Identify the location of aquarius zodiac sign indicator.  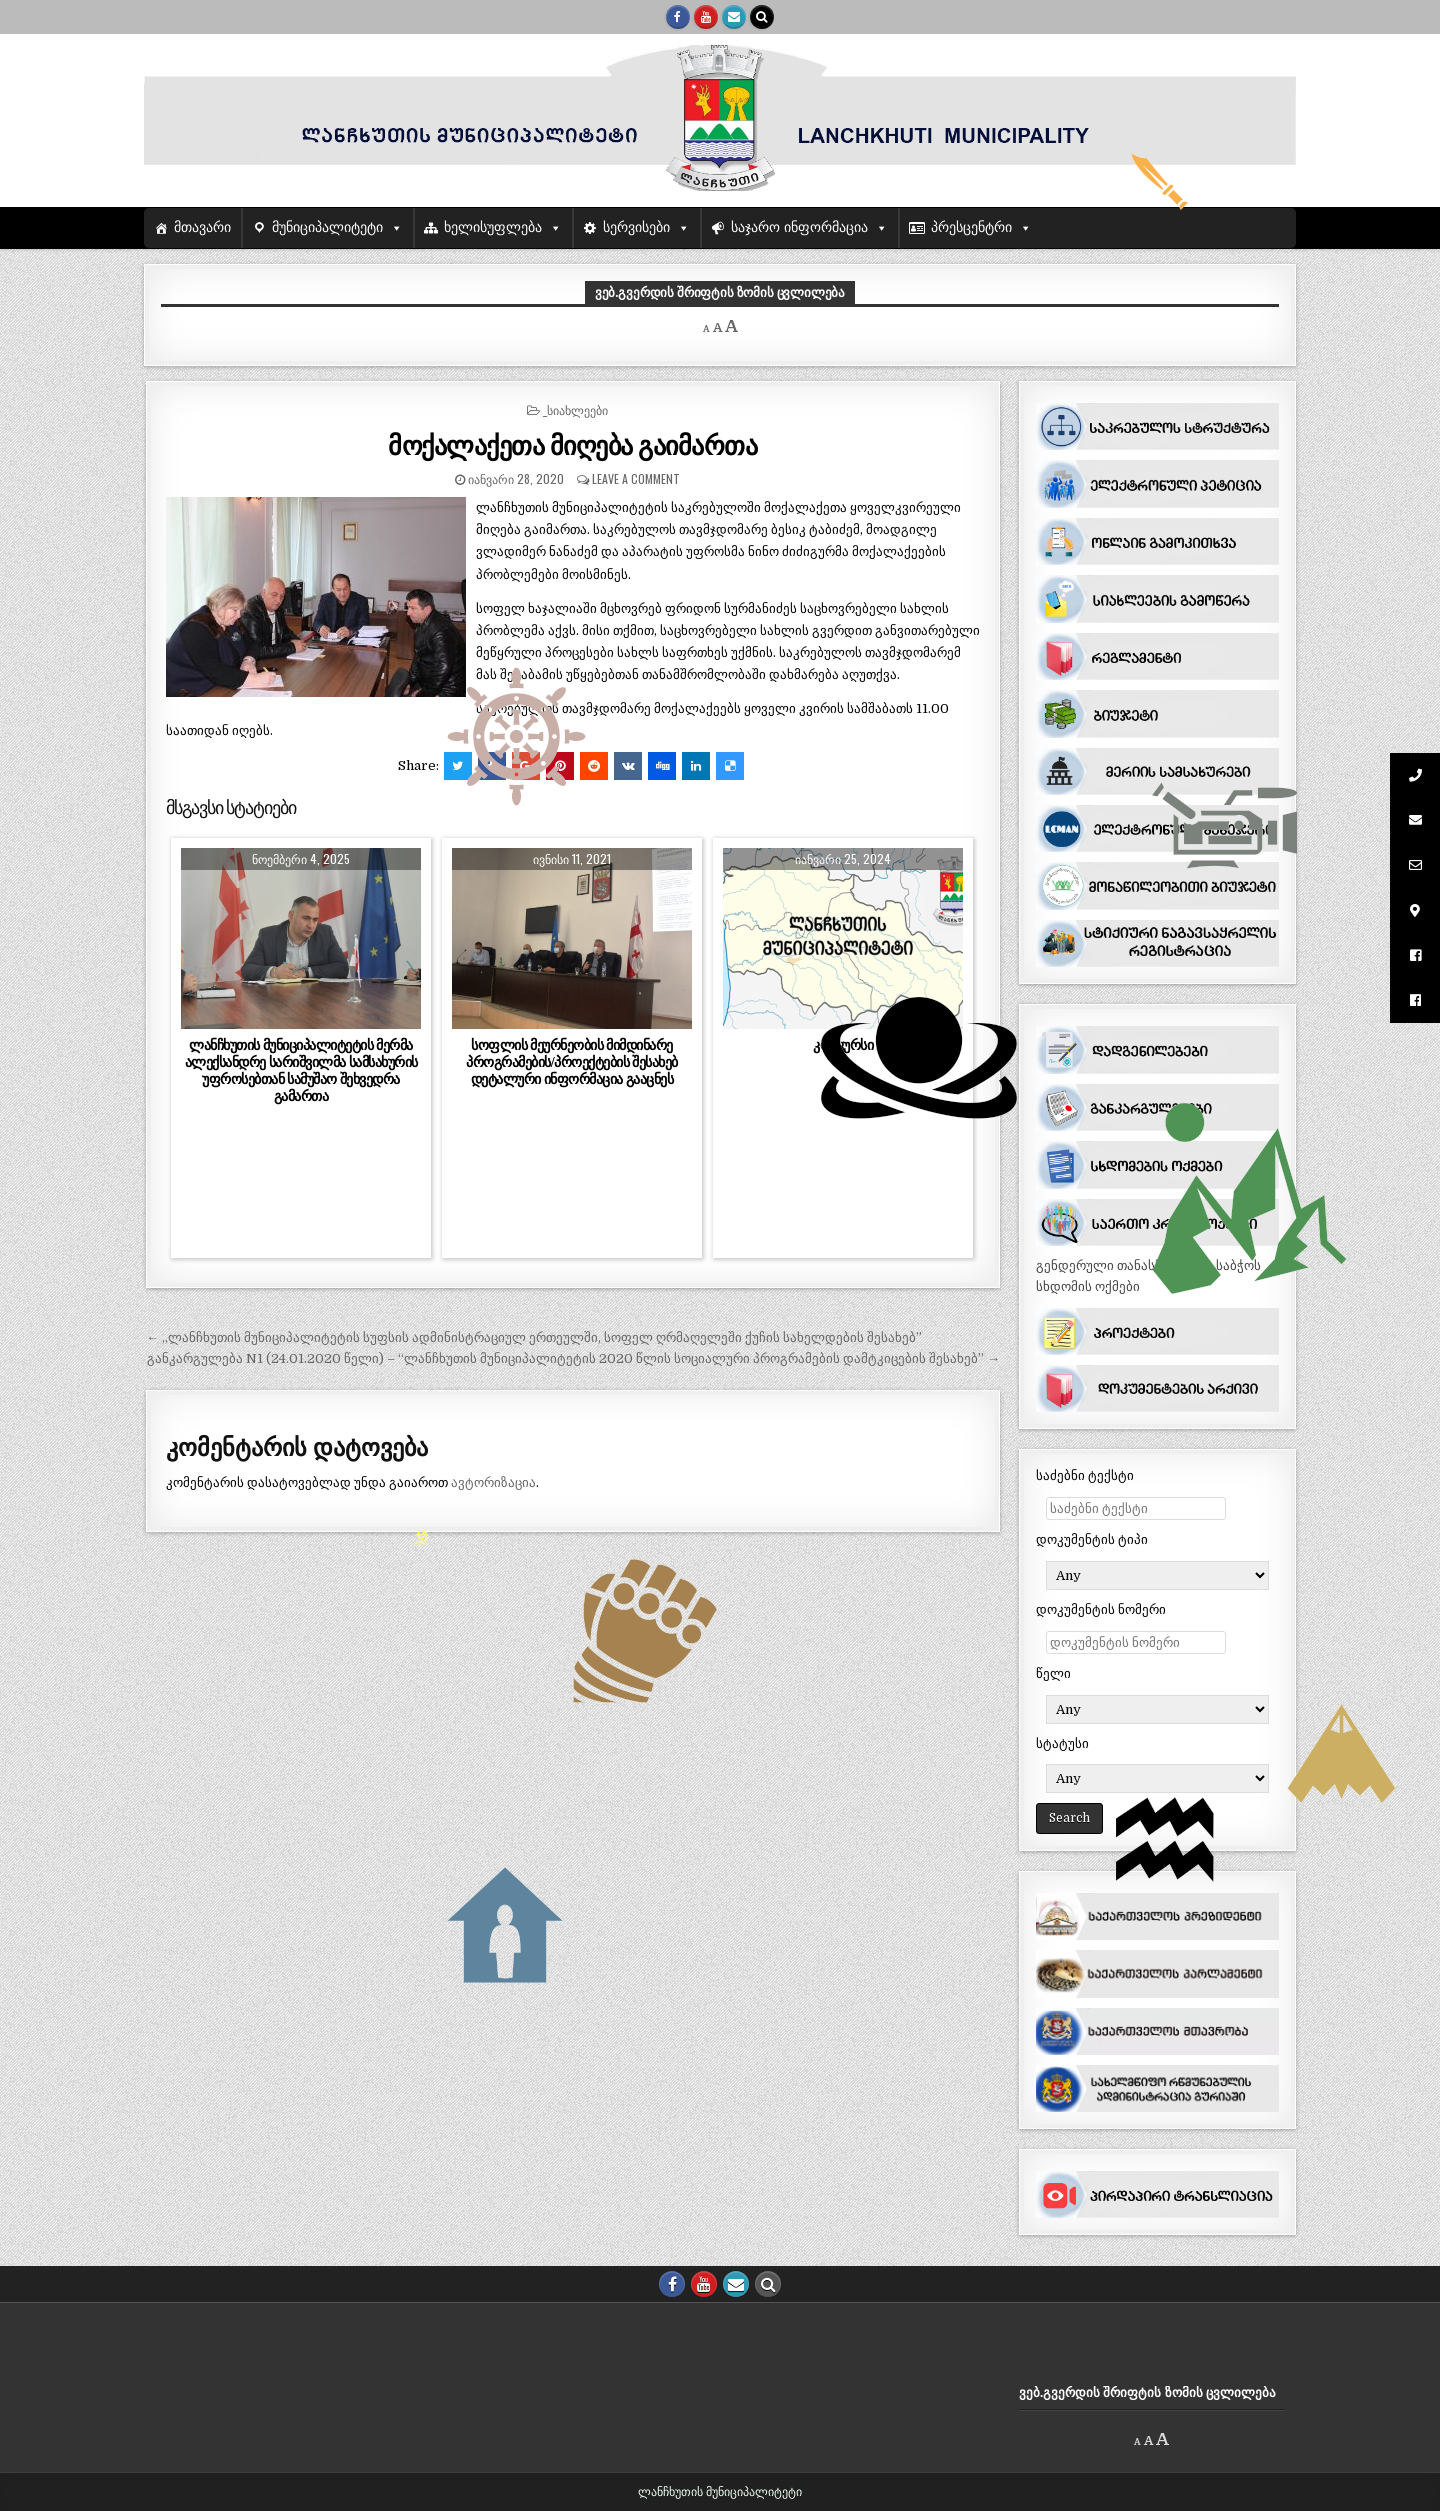
(1165, 1839).